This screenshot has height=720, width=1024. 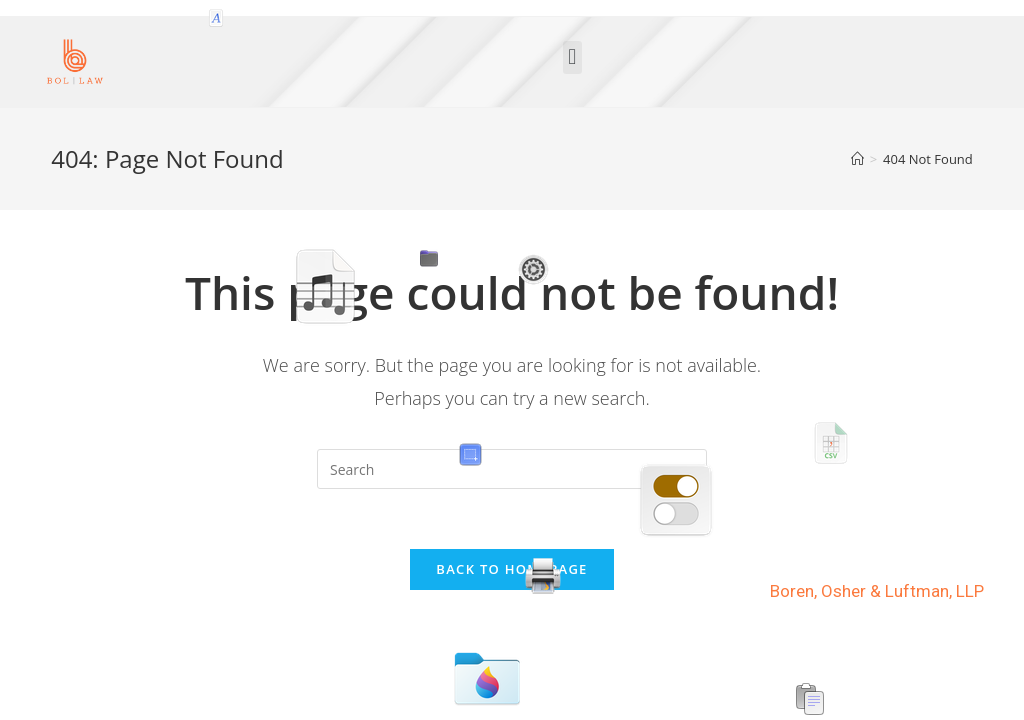 I want to click on access printer settings and preferences, so click(x=543, y=576).